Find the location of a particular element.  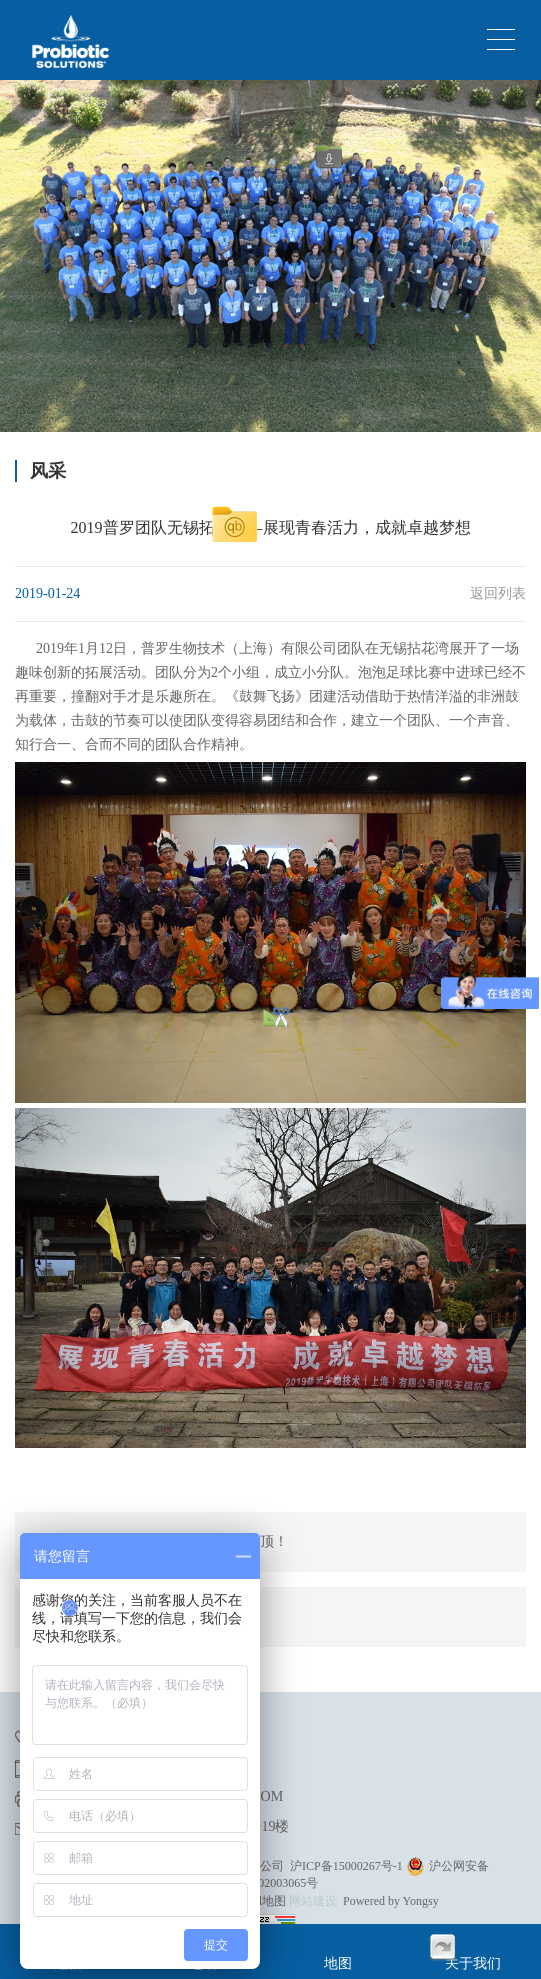

access utility and accessory applications is located at coordinates (275, 1015).